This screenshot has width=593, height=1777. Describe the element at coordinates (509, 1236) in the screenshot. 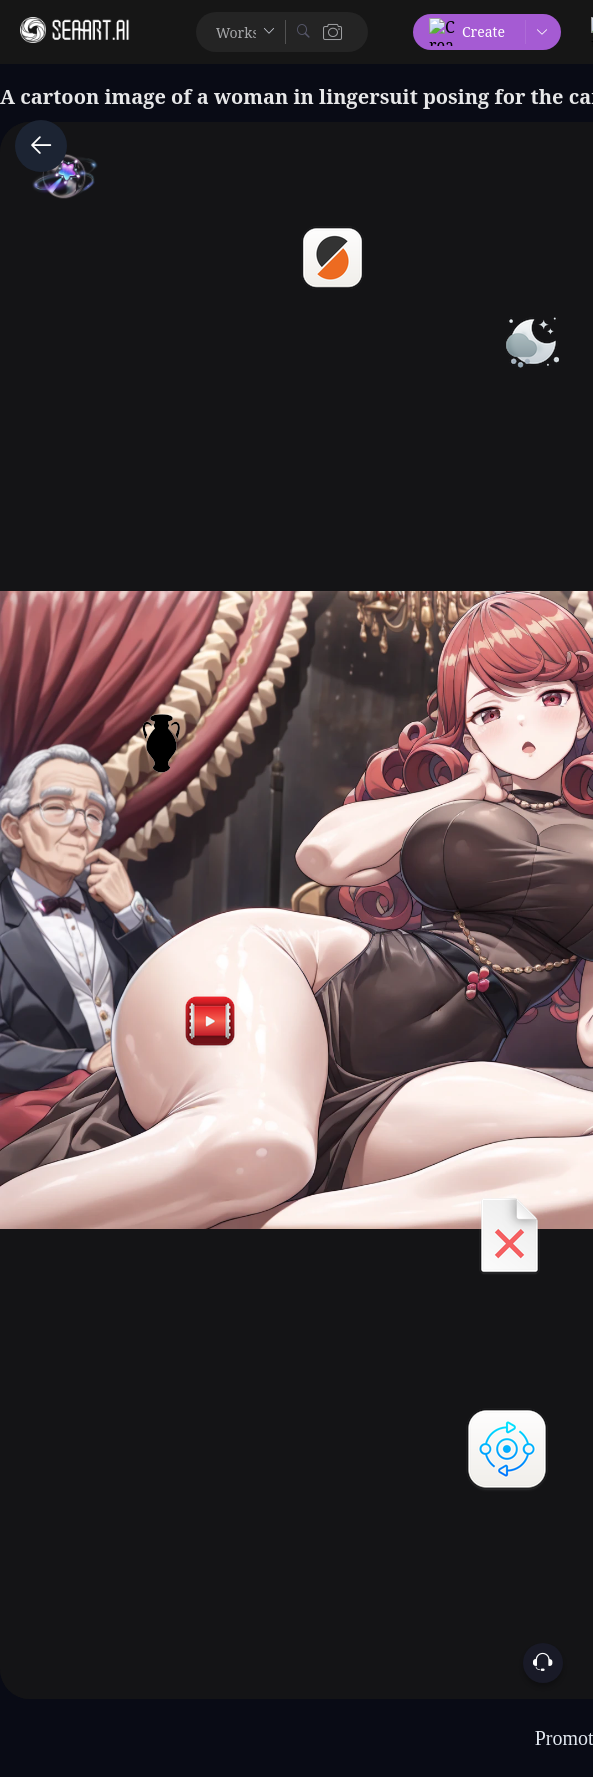

I see `a broken or invalid symbolic link file` at that location.